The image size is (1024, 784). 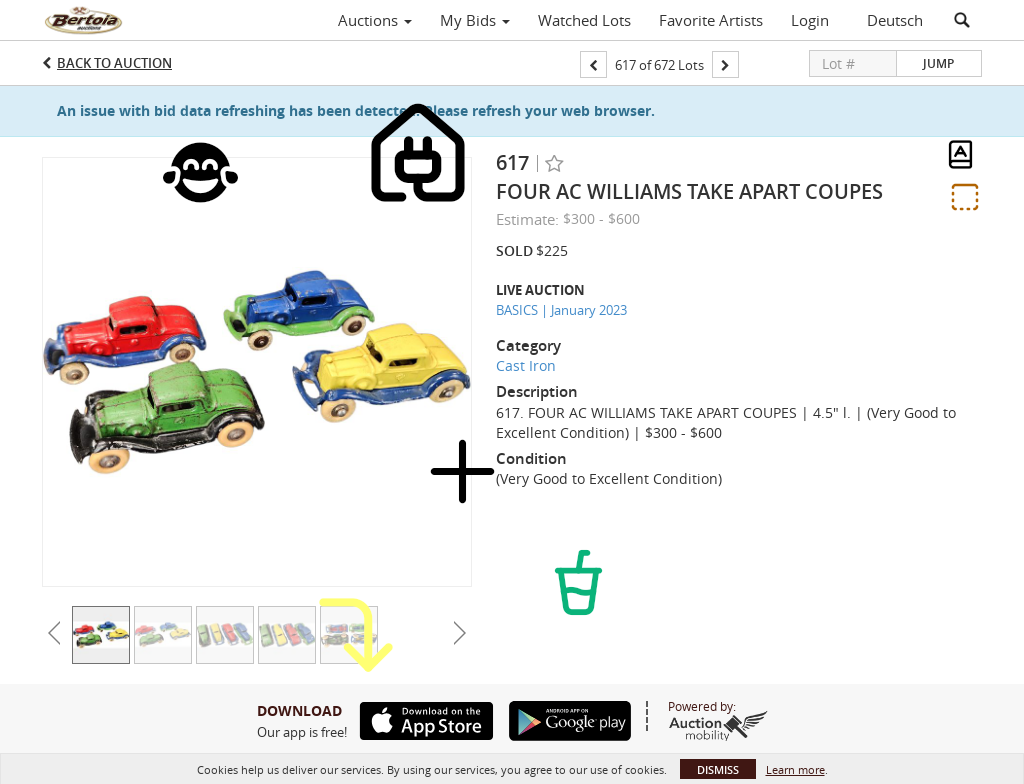 What do you see at coordinates (462, 471) in the screenshot?
I see `add a new item` at bounding box center [462, 471].